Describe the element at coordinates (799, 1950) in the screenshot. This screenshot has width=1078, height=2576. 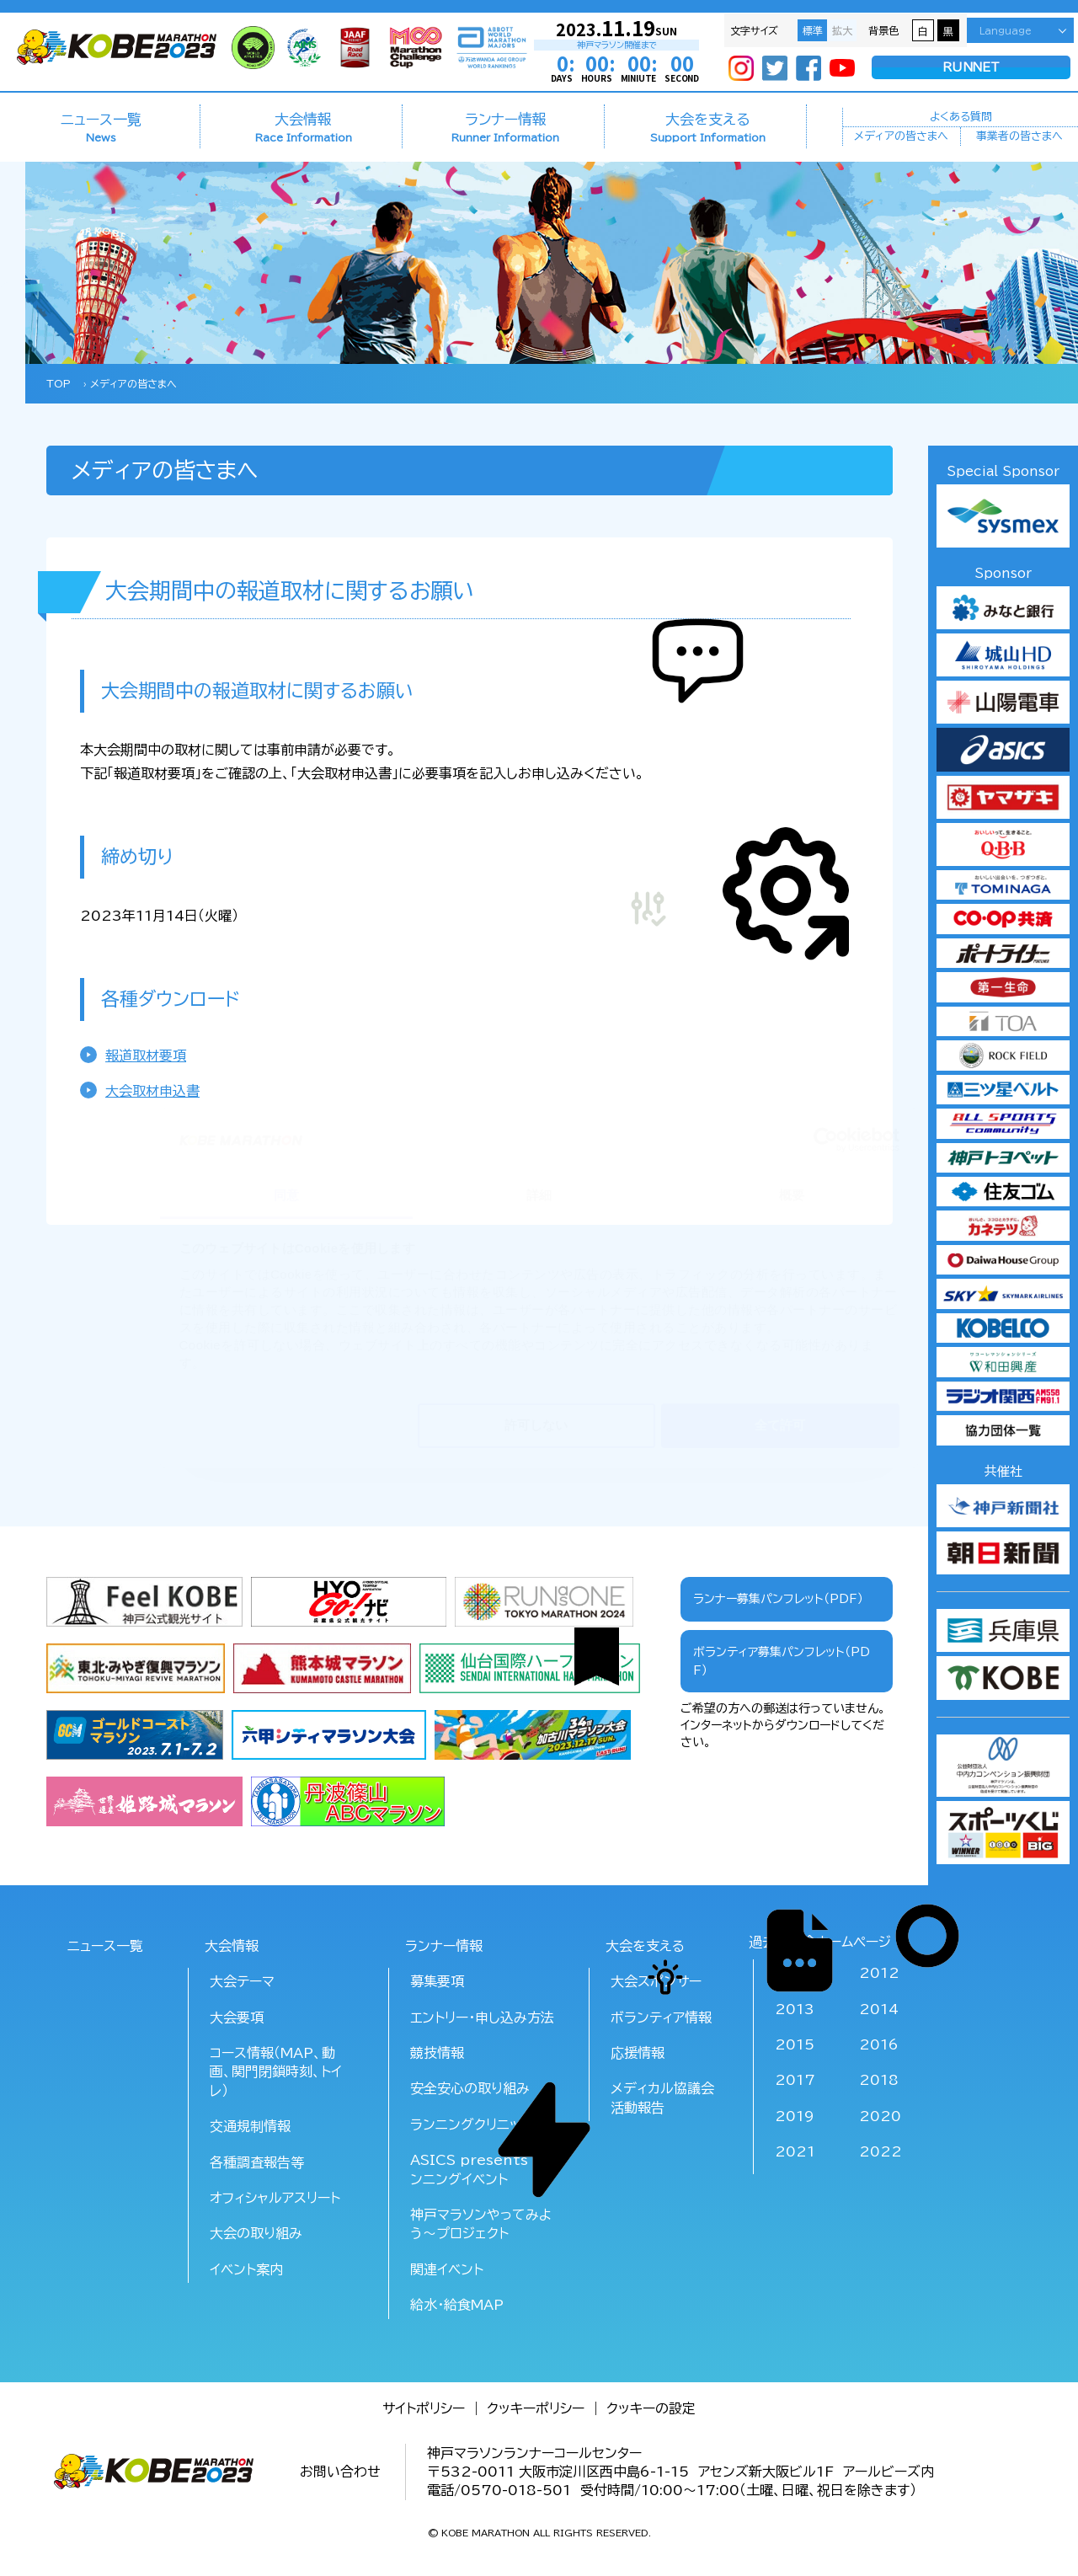
I see `view file details or additional options` at that location.